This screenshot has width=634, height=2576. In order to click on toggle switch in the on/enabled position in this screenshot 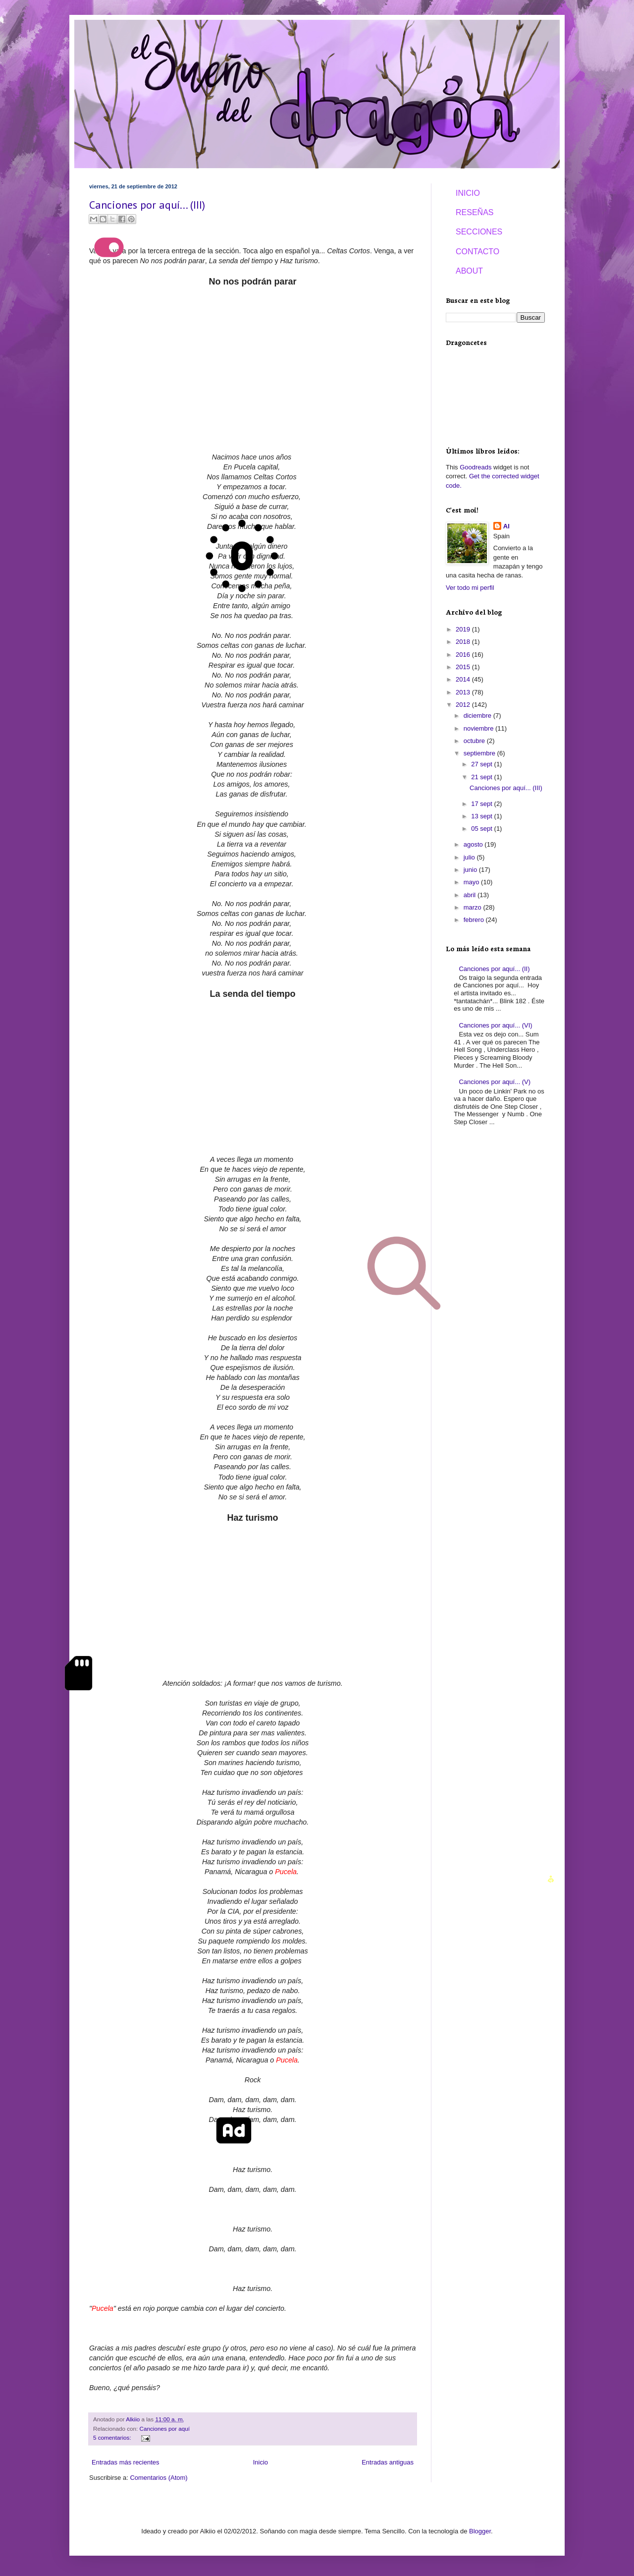, I will do `click(109, 247)`.